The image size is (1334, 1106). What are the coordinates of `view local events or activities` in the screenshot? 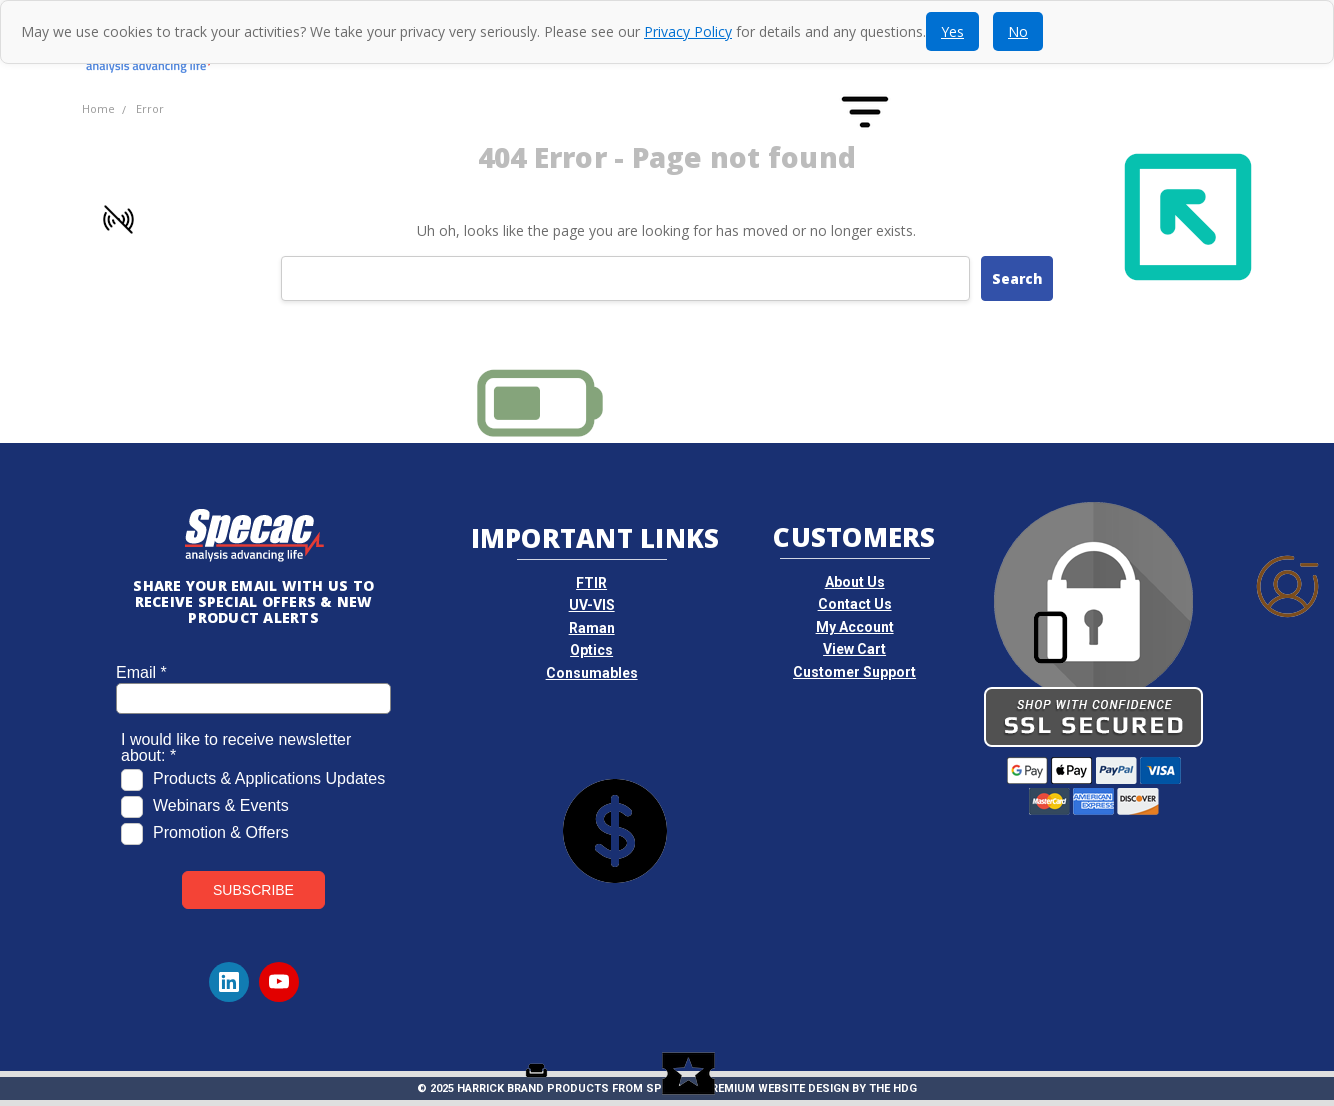 It's located at (688, 1073).